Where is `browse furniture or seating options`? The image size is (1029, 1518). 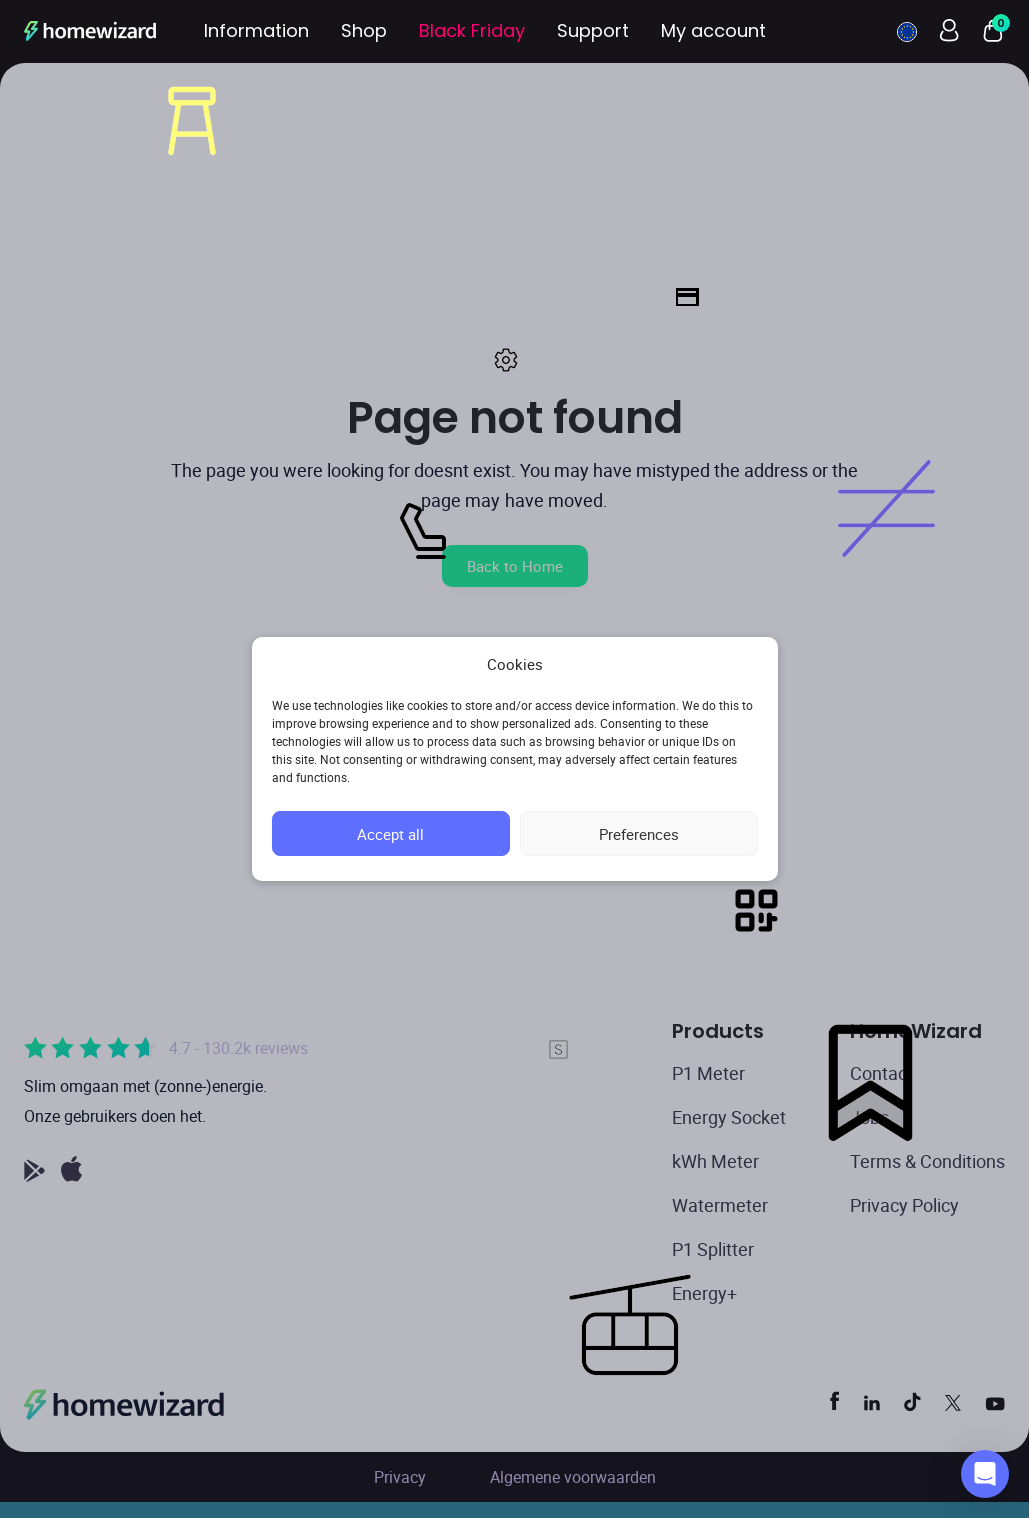
browse furniture or seating options is located at coordinates (192, 121).